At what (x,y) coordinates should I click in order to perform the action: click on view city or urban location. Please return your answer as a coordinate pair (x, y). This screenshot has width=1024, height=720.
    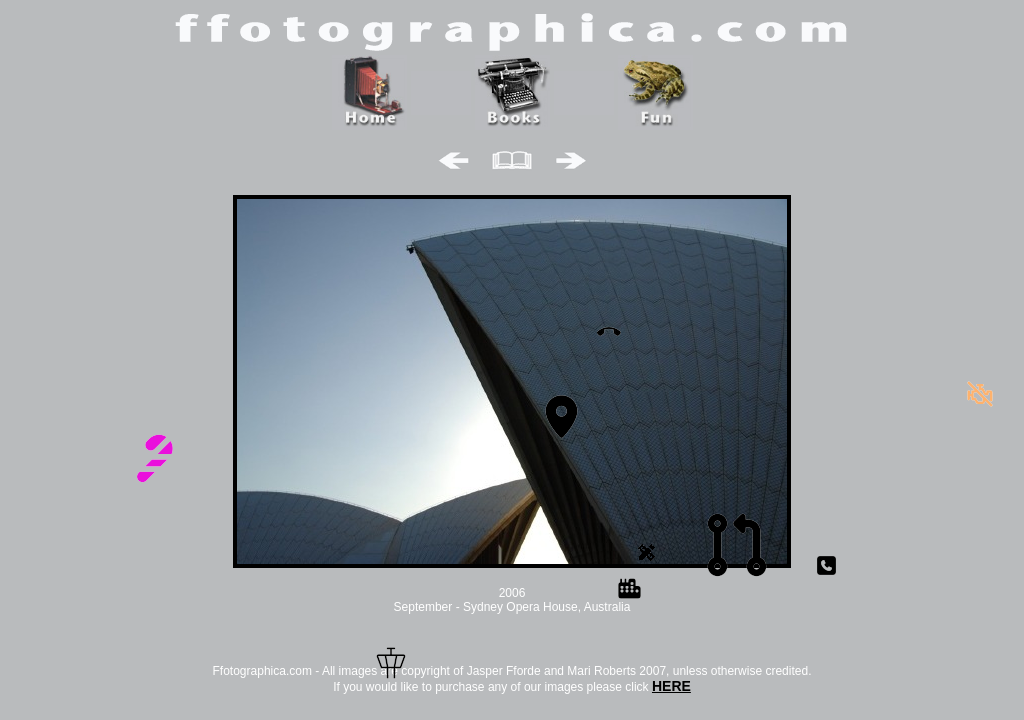
    Looking at the image, I should click on (629, 588).